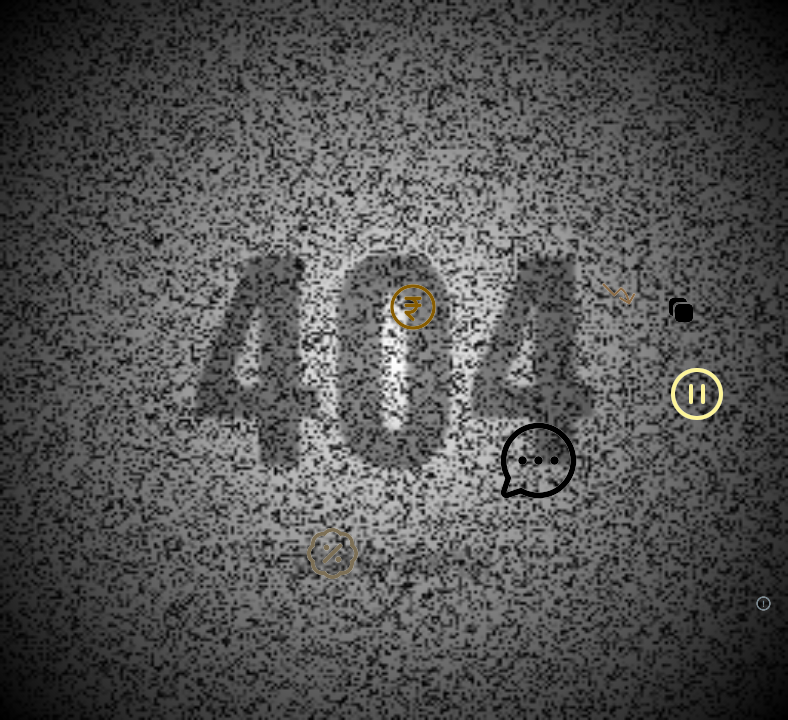  What do you see at coordinates (413, 307) in the screenshot?
I see `view price or amount in indian rupees` at bounding box center [413, 307].